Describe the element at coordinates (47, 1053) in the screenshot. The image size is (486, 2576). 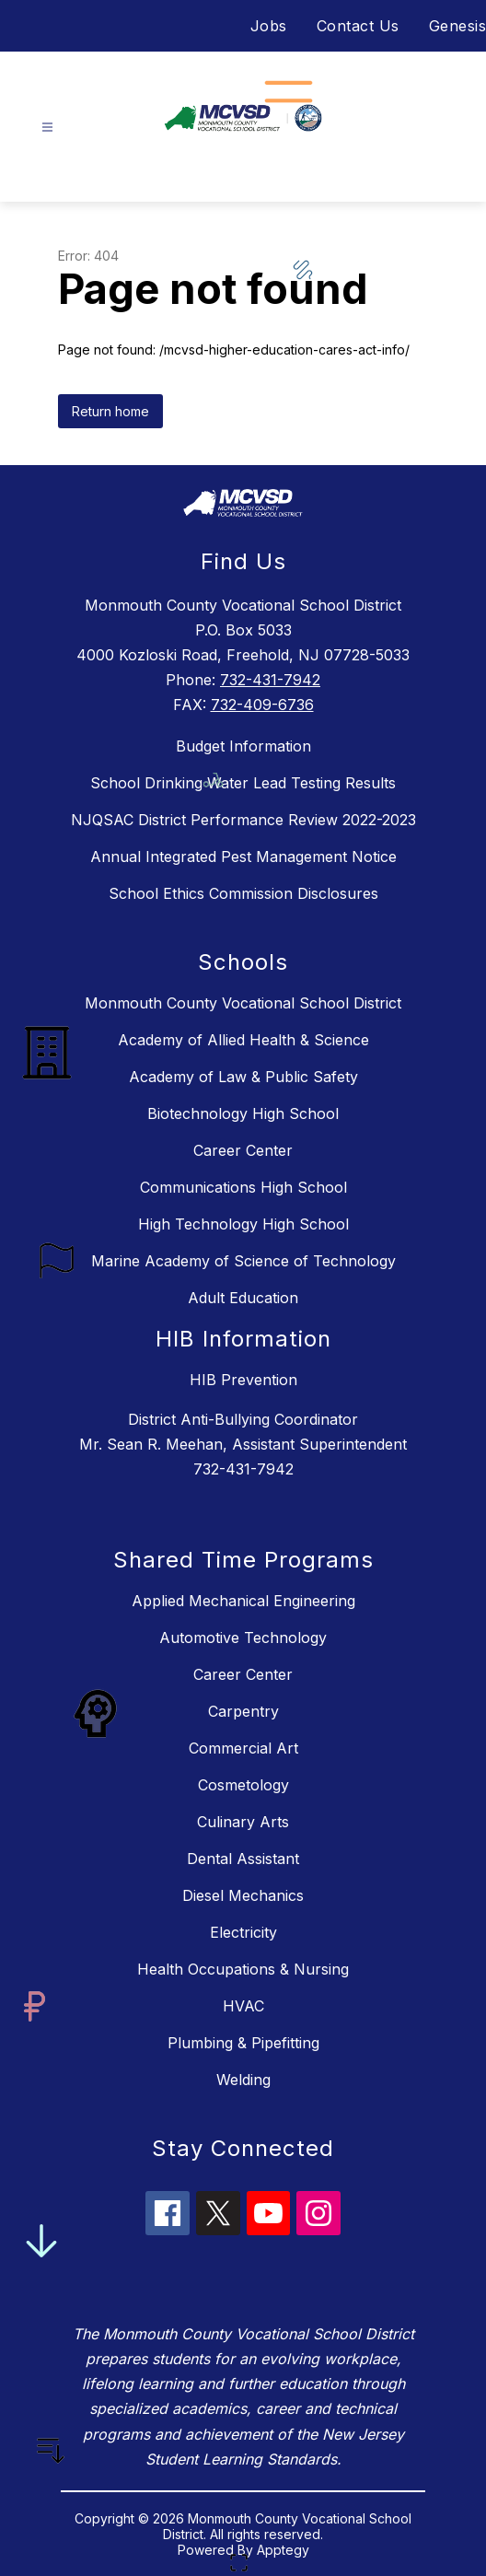
I see `view office or workplace information` at that location.